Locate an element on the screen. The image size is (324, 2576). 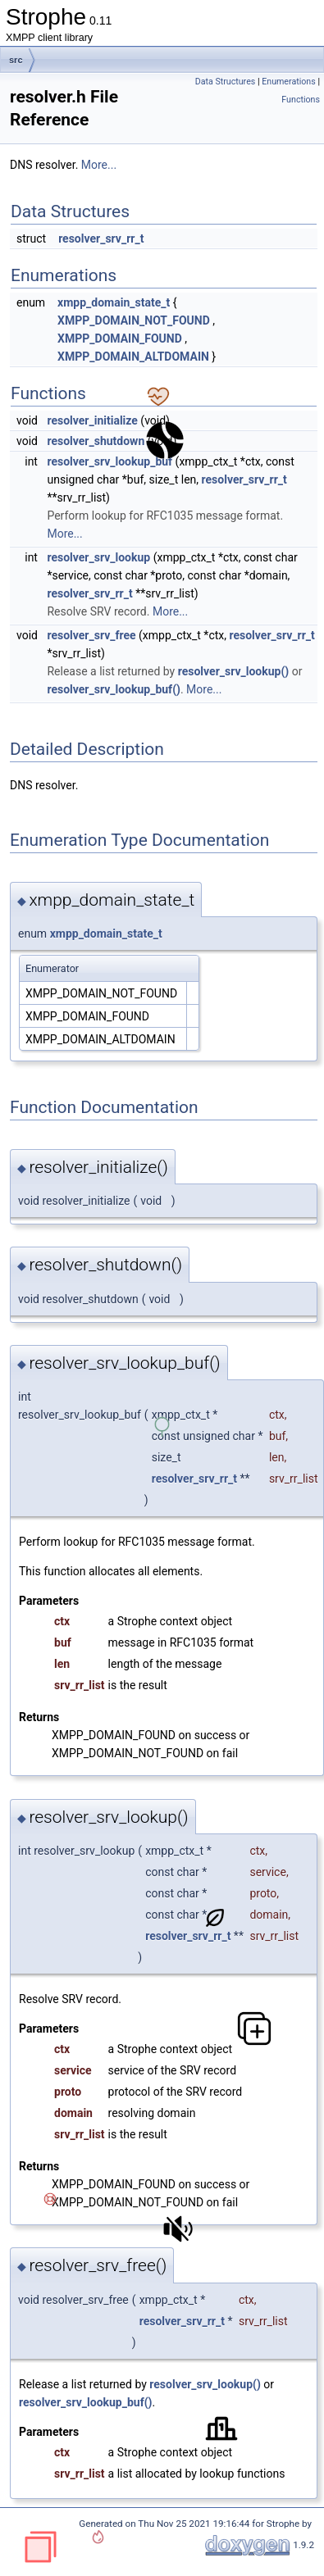
mute audio or sound is located at coordinates (177, 2228).